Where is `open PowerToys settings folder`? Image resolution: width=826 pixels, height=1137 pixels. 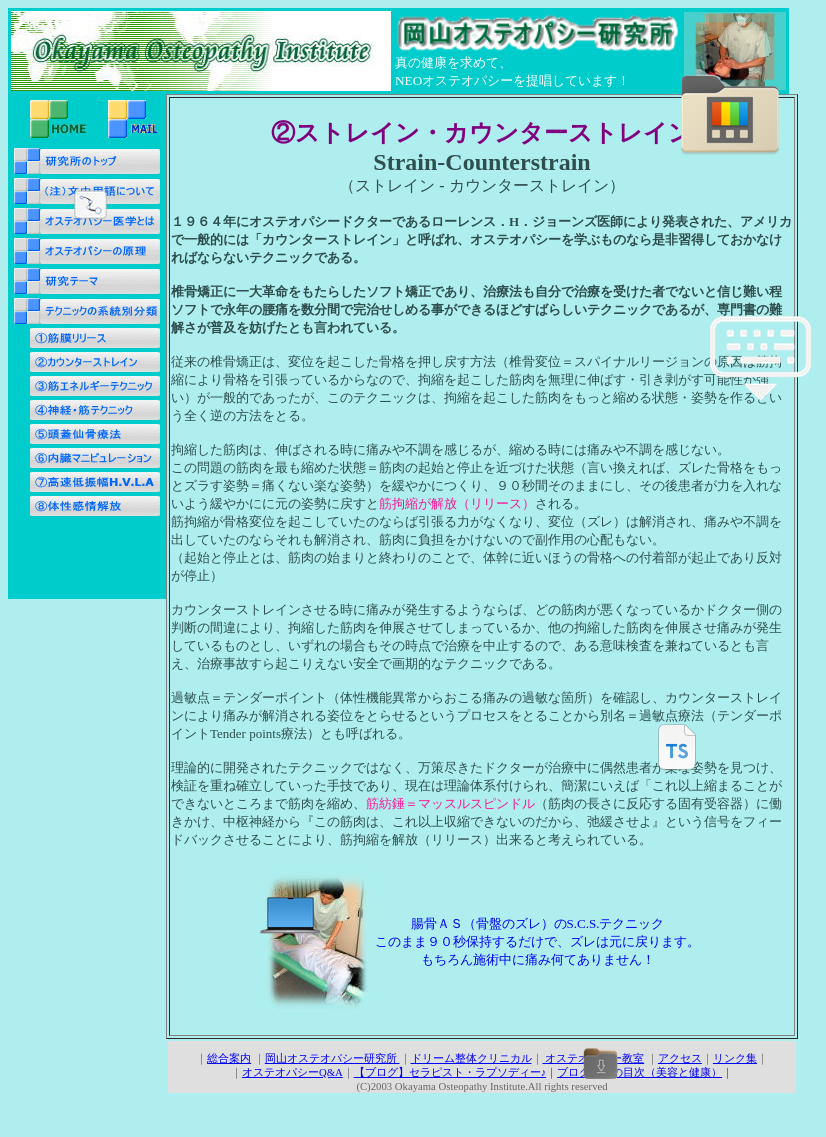
open PowerToys settings folder is located at coordinates (729, 116).